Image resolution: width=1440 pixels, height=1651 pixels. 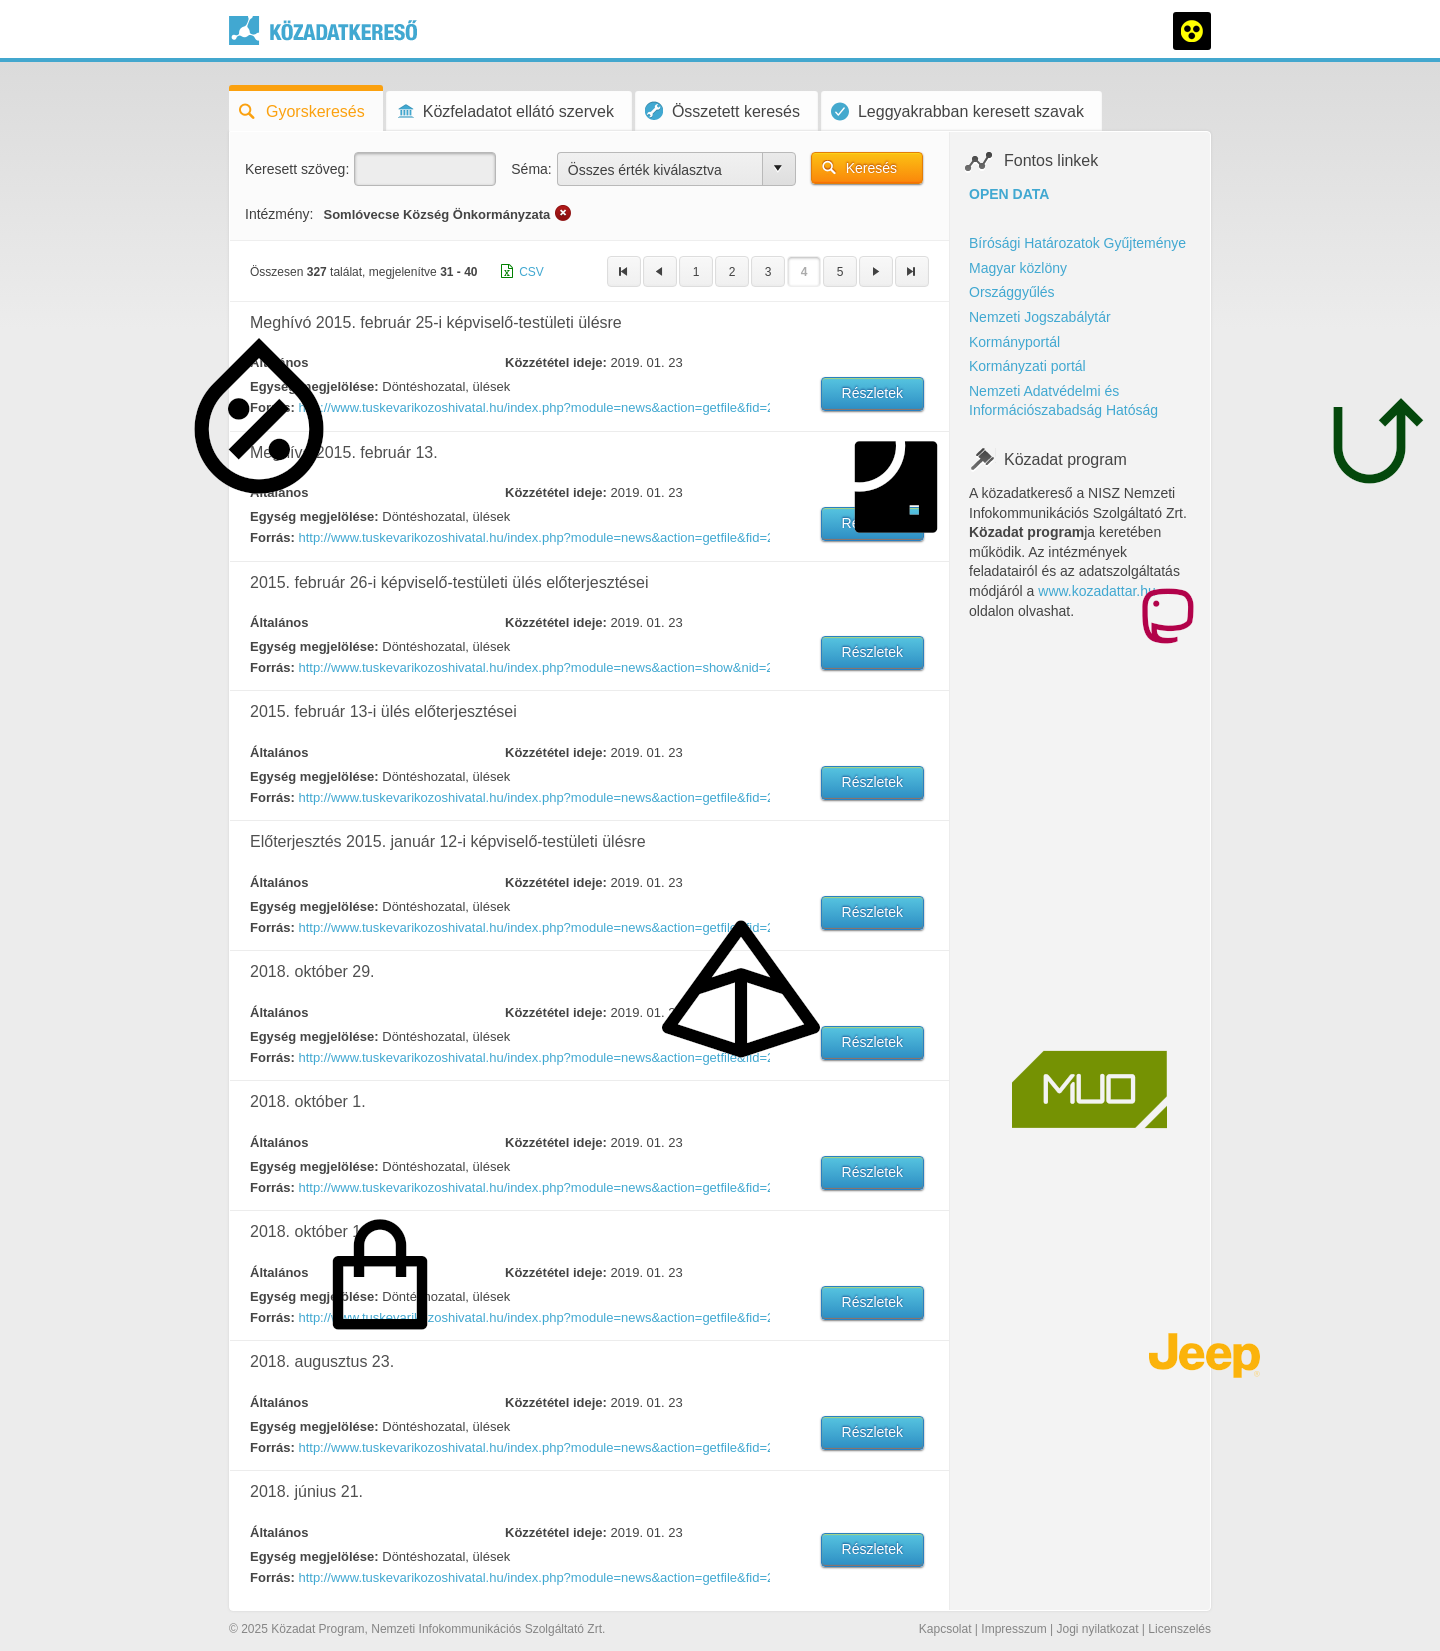 I want to click on redo or repeat last action, so click(x=1374, y=443).